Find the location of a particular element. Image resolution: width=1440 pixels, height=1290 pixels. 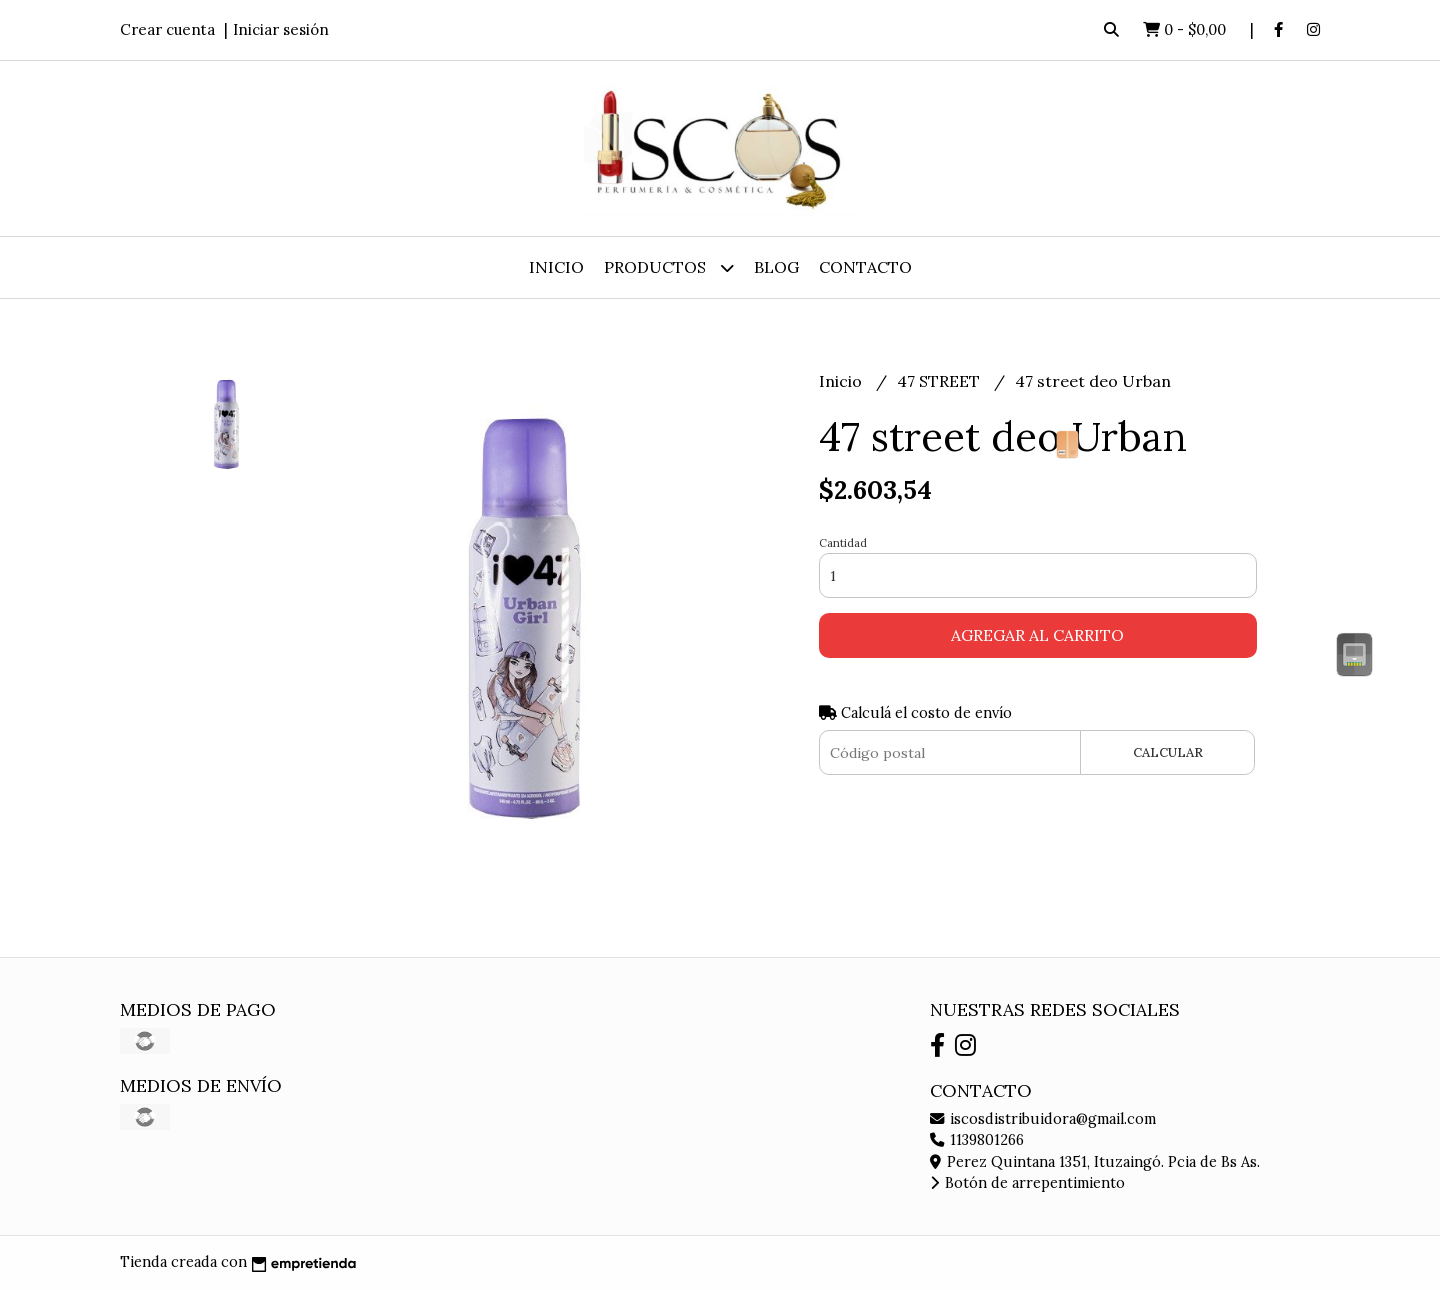

compressed file or archive is located at coordinates (1067, 444).